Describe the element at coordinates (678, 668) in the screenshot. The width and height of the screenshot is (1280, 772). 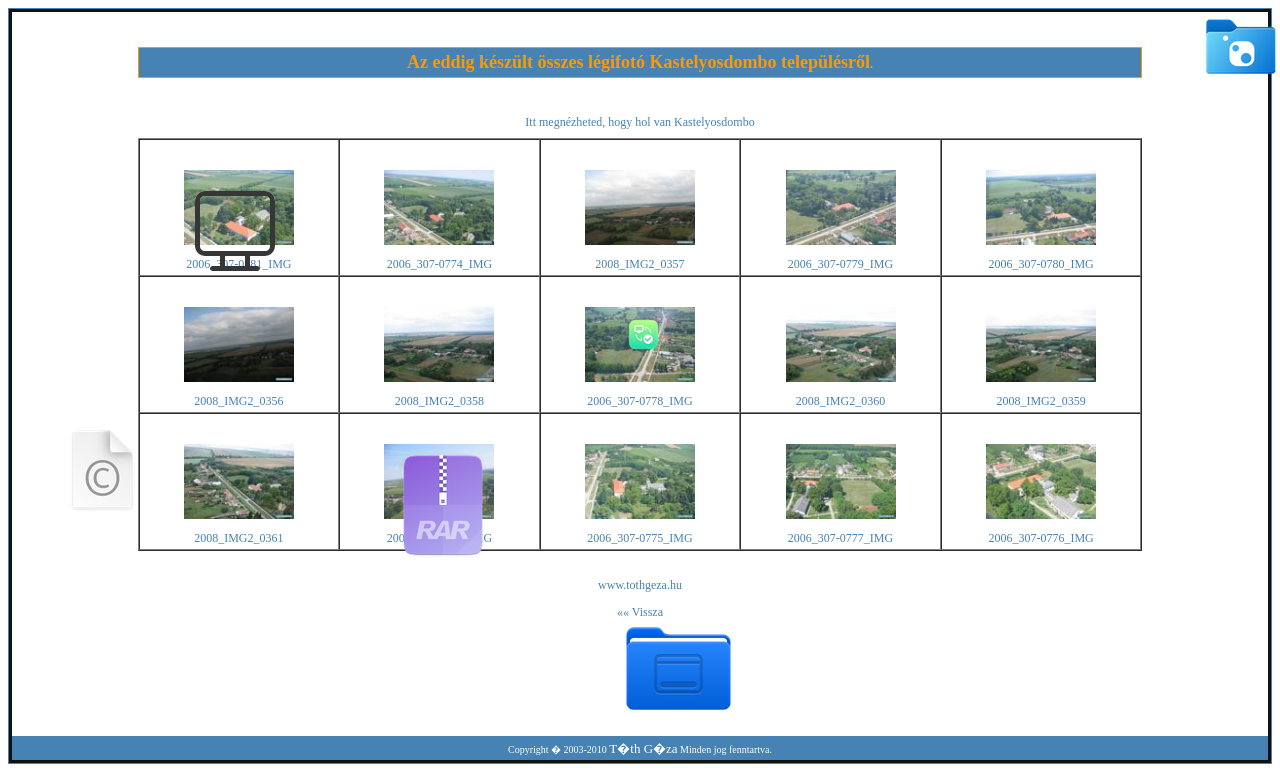
I see `open desktop folder` at that location.